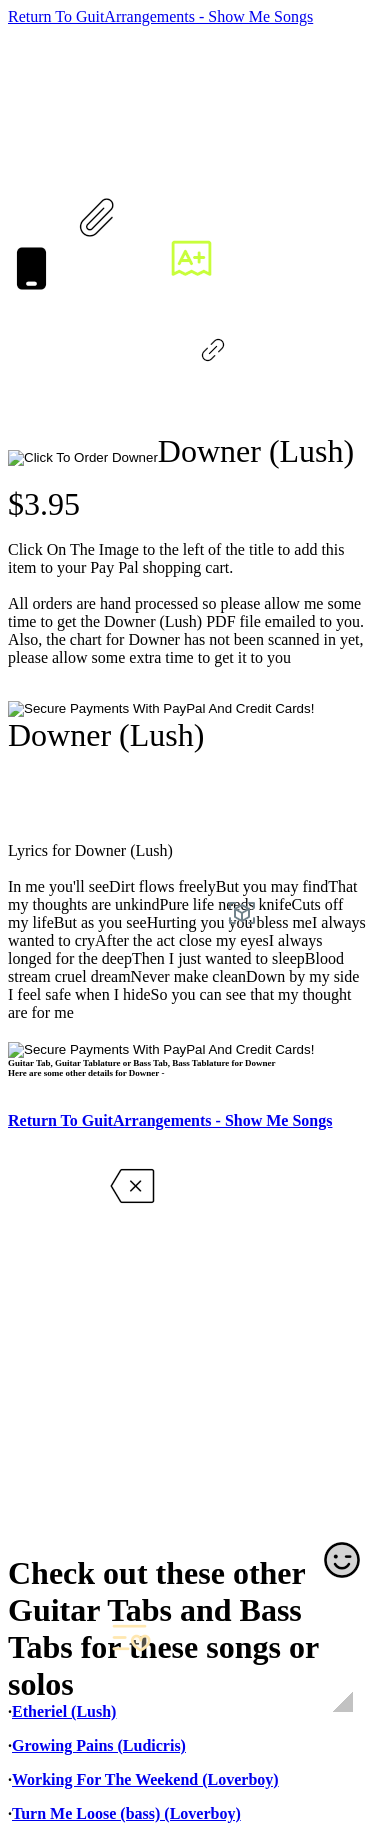 The width and height of the screenshot is (375, 1839). I want to click on view your favorites list, so click(129, 1637).